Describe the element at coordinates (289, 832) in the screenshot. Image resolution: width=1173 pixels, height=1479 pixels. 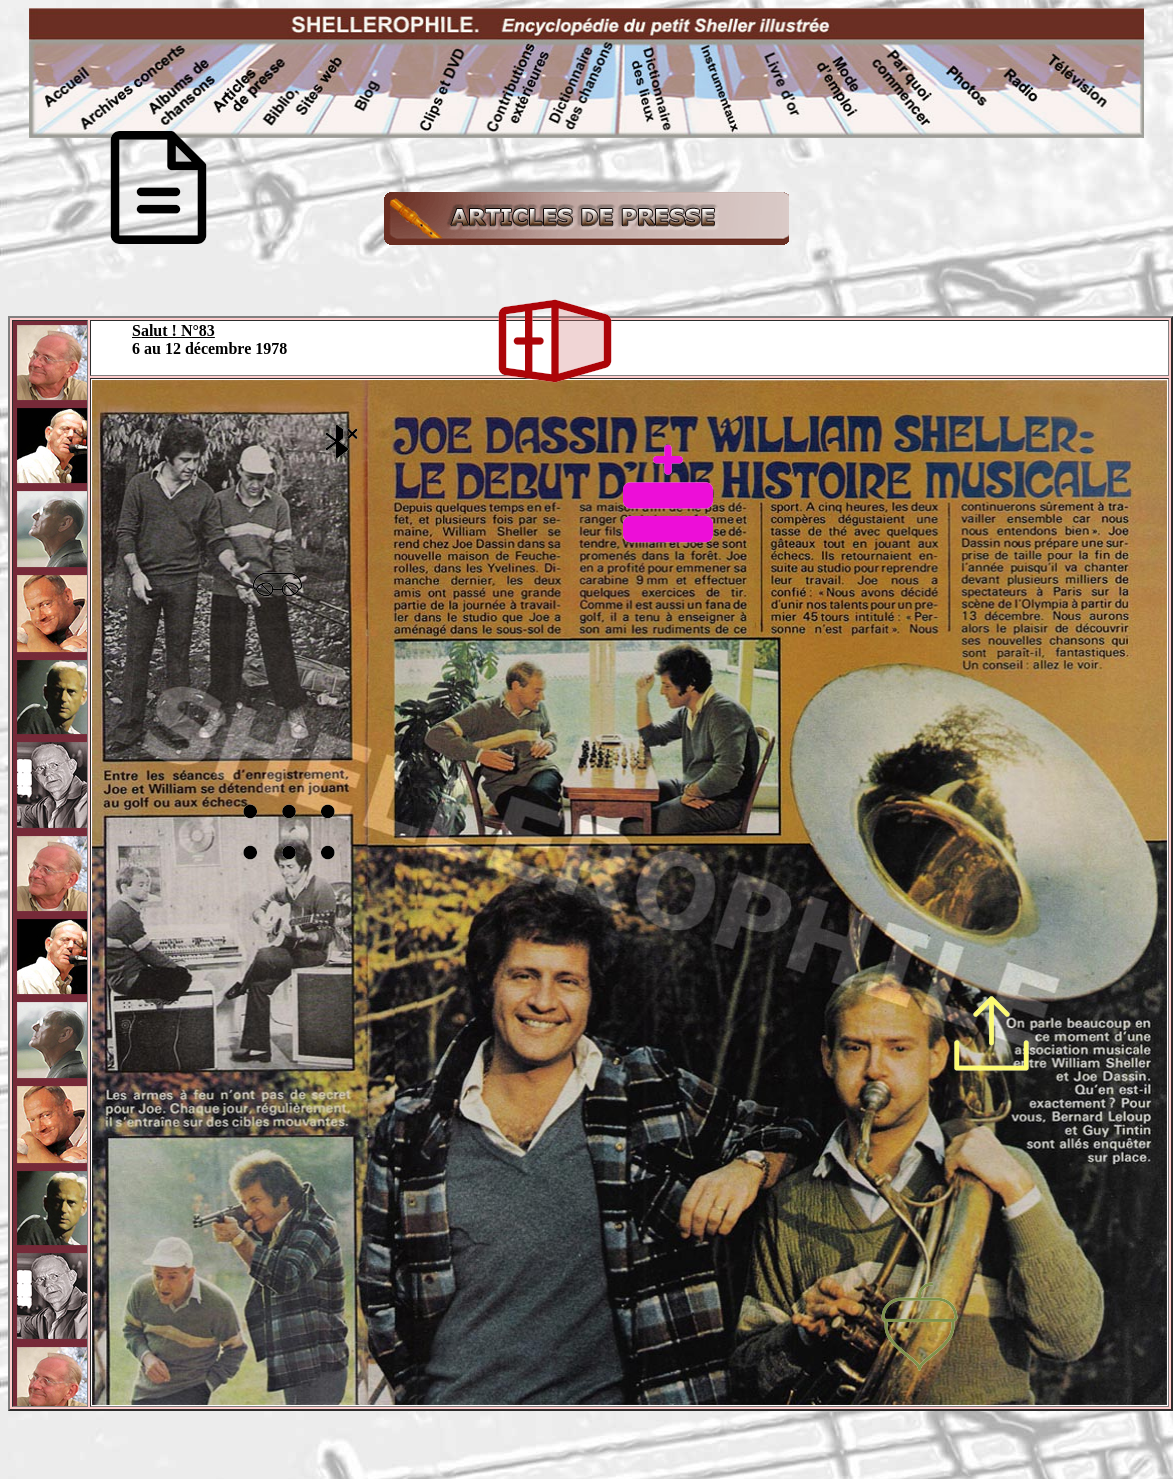
I see `drag to reorder or rearrange items` at that location.